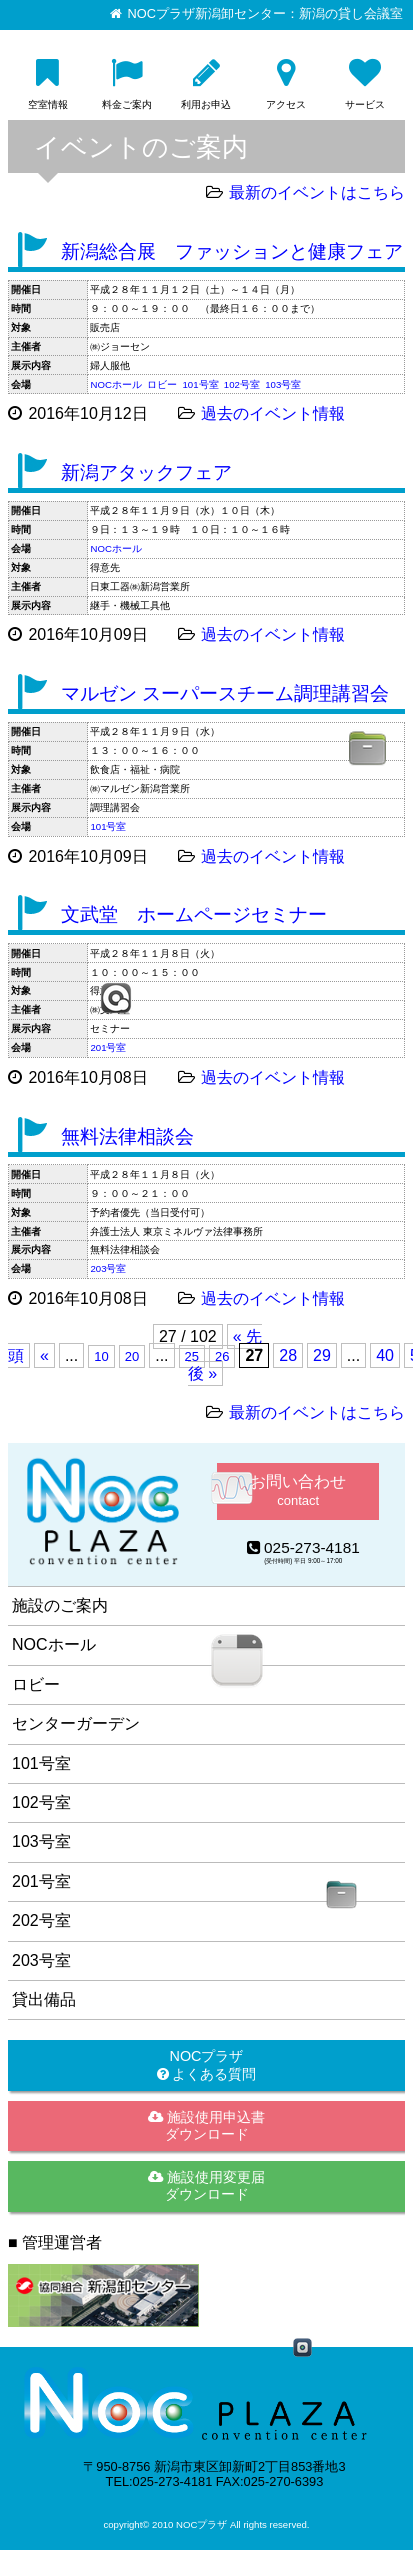 This screenshot has width=413, height=2550. I want to click on open power statistics application, so click(232, 1488).